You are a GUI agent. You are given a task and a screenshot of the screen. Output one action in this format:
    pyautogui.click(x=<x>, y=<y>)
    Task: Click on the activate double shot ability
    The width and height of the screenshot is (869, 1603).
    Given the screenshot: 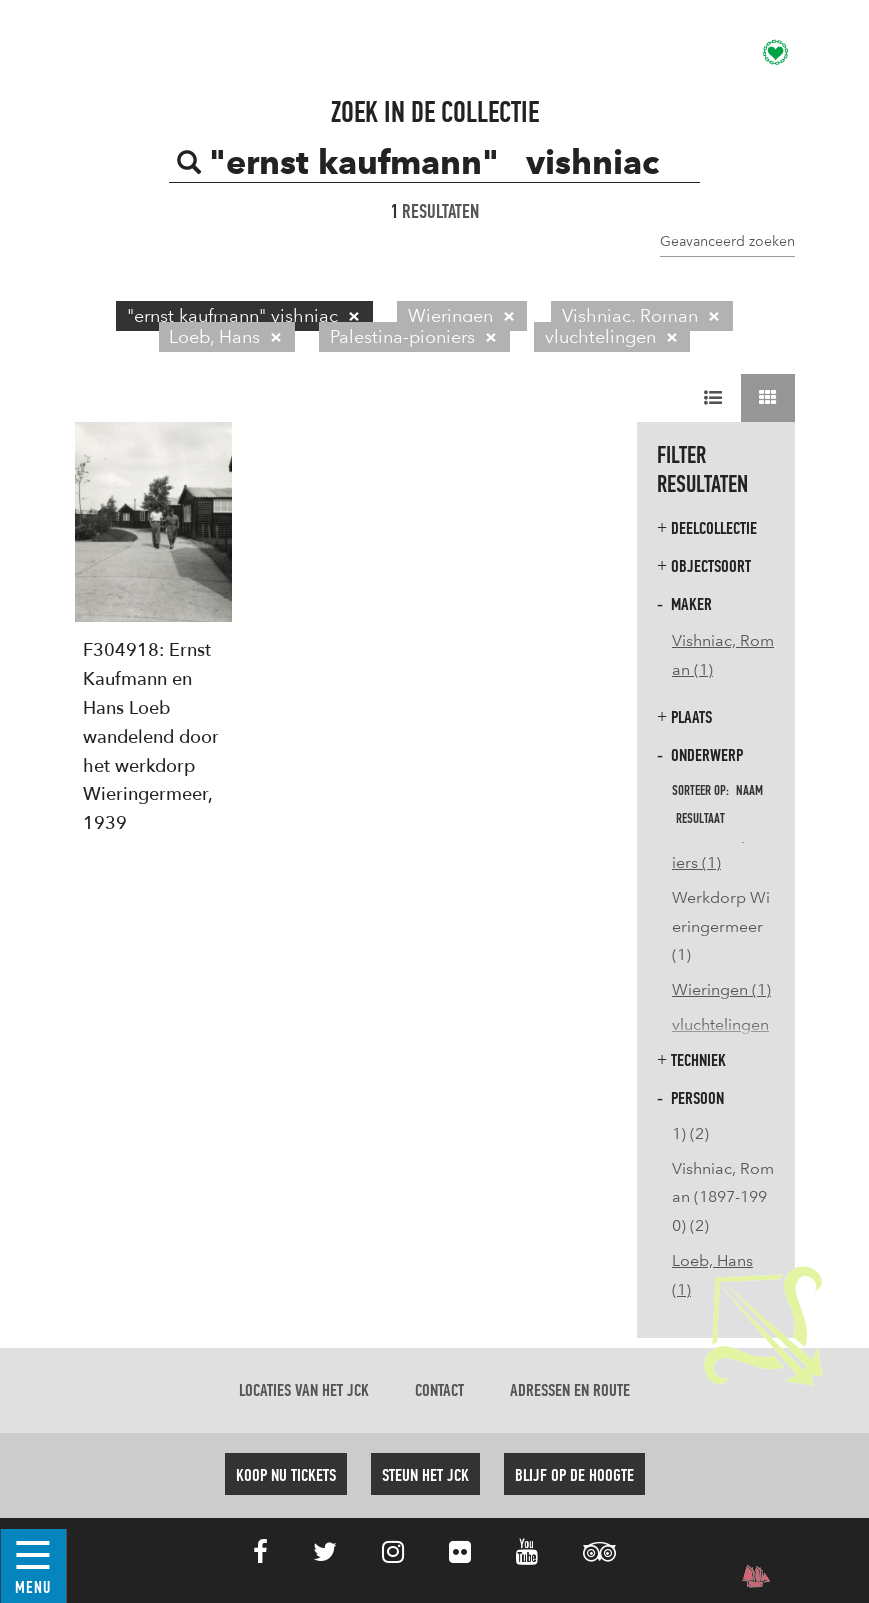 What is the action you would take?
    pyautogui.click(x=763, y=1326)
    